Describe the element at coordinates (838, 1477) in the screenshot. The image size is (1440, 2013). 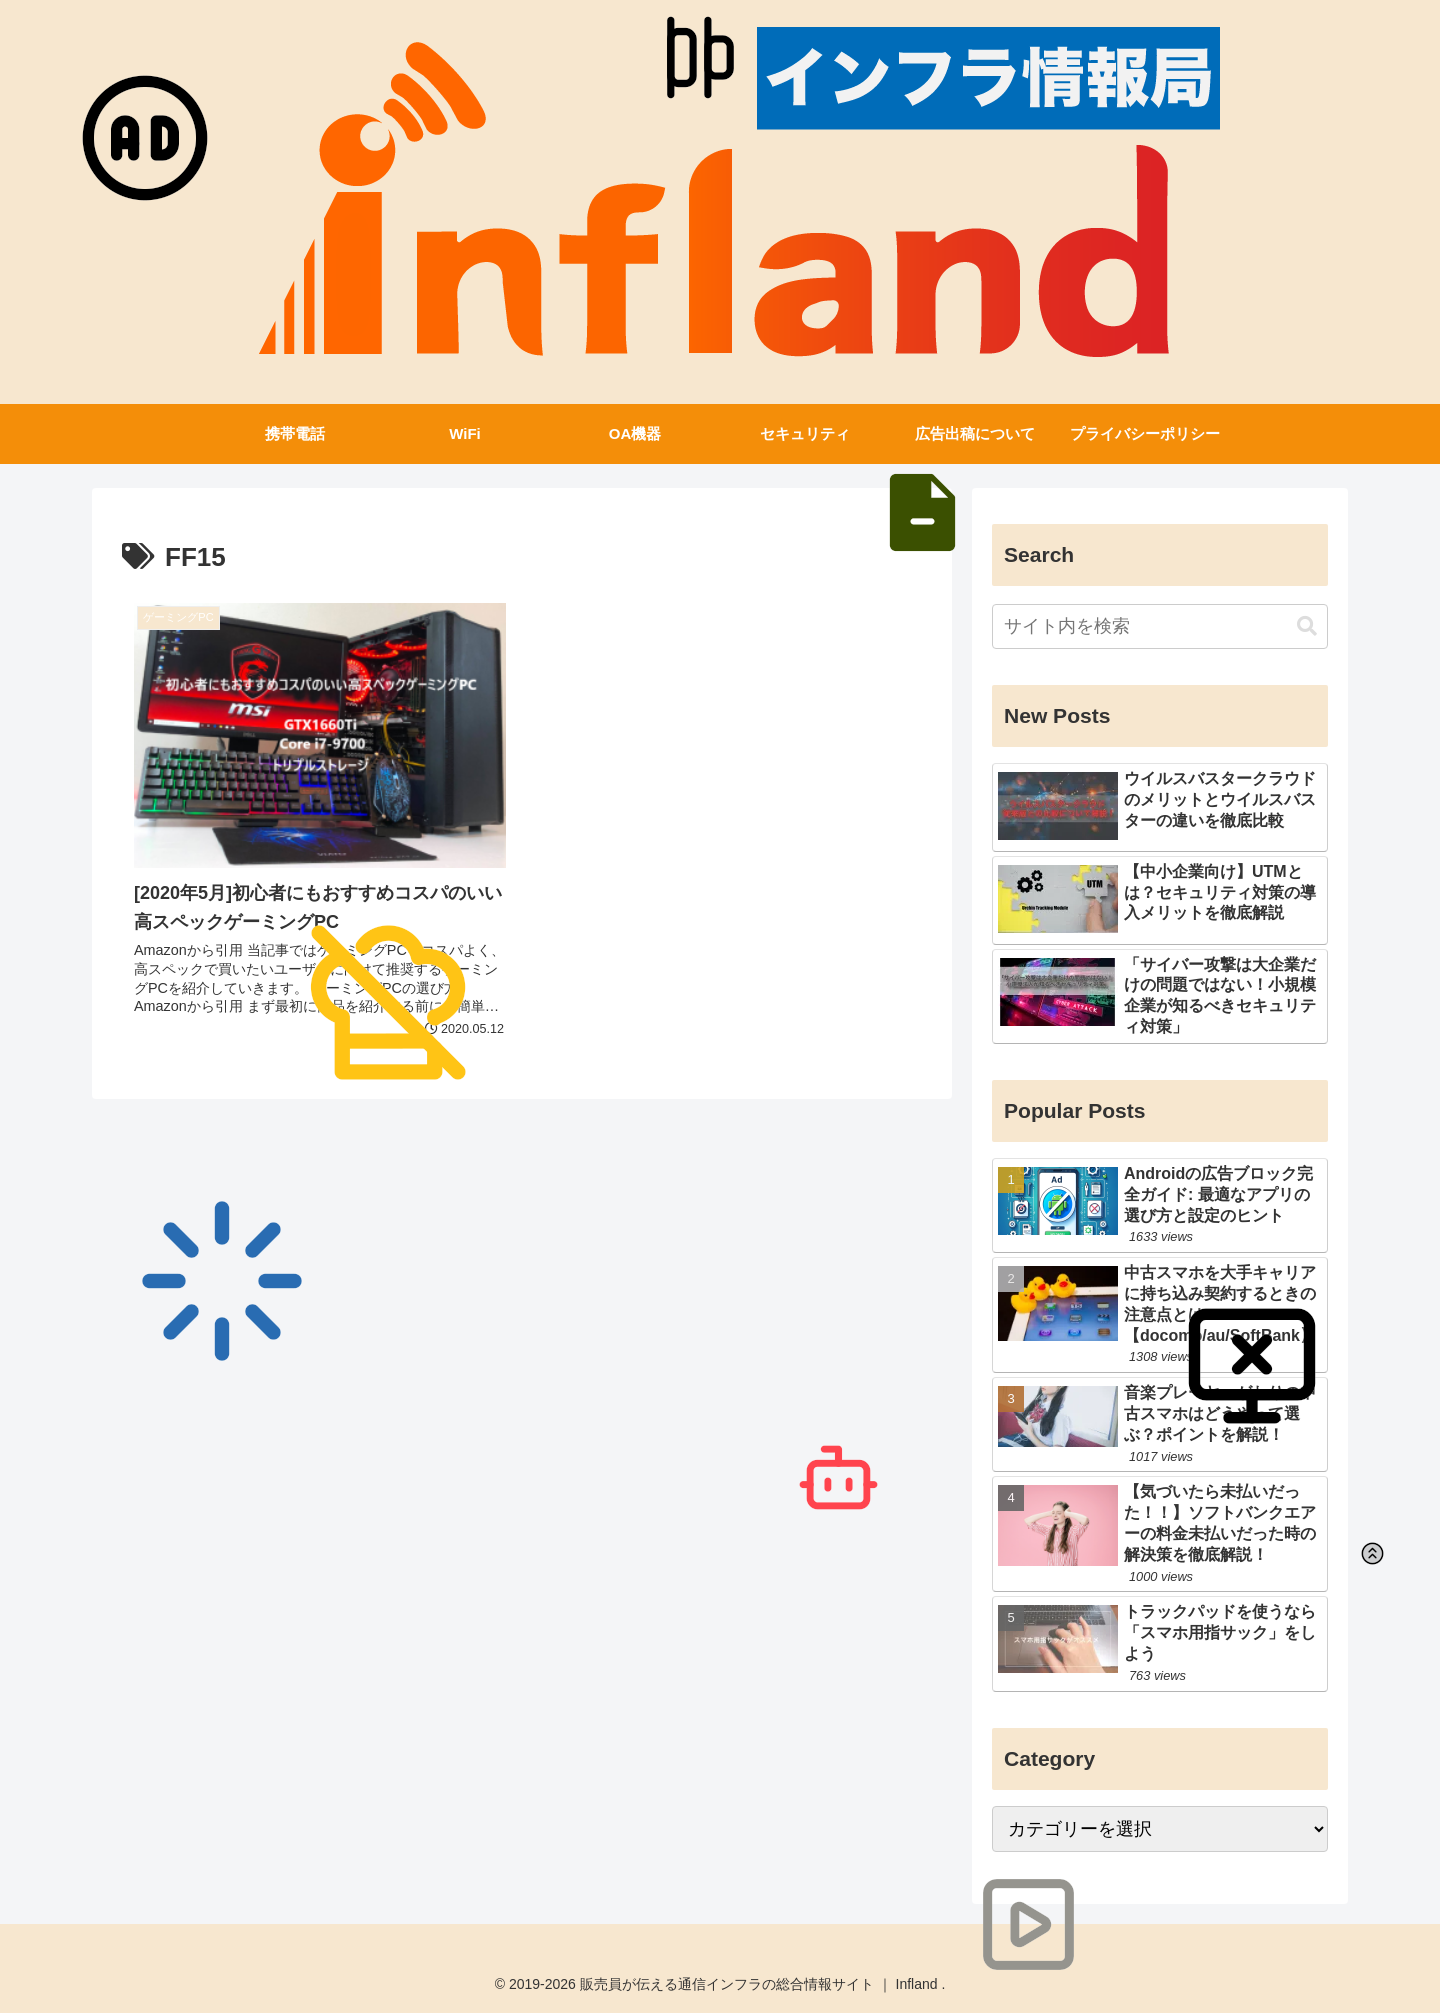
I see `access chatbot or AI assistant` at that location.